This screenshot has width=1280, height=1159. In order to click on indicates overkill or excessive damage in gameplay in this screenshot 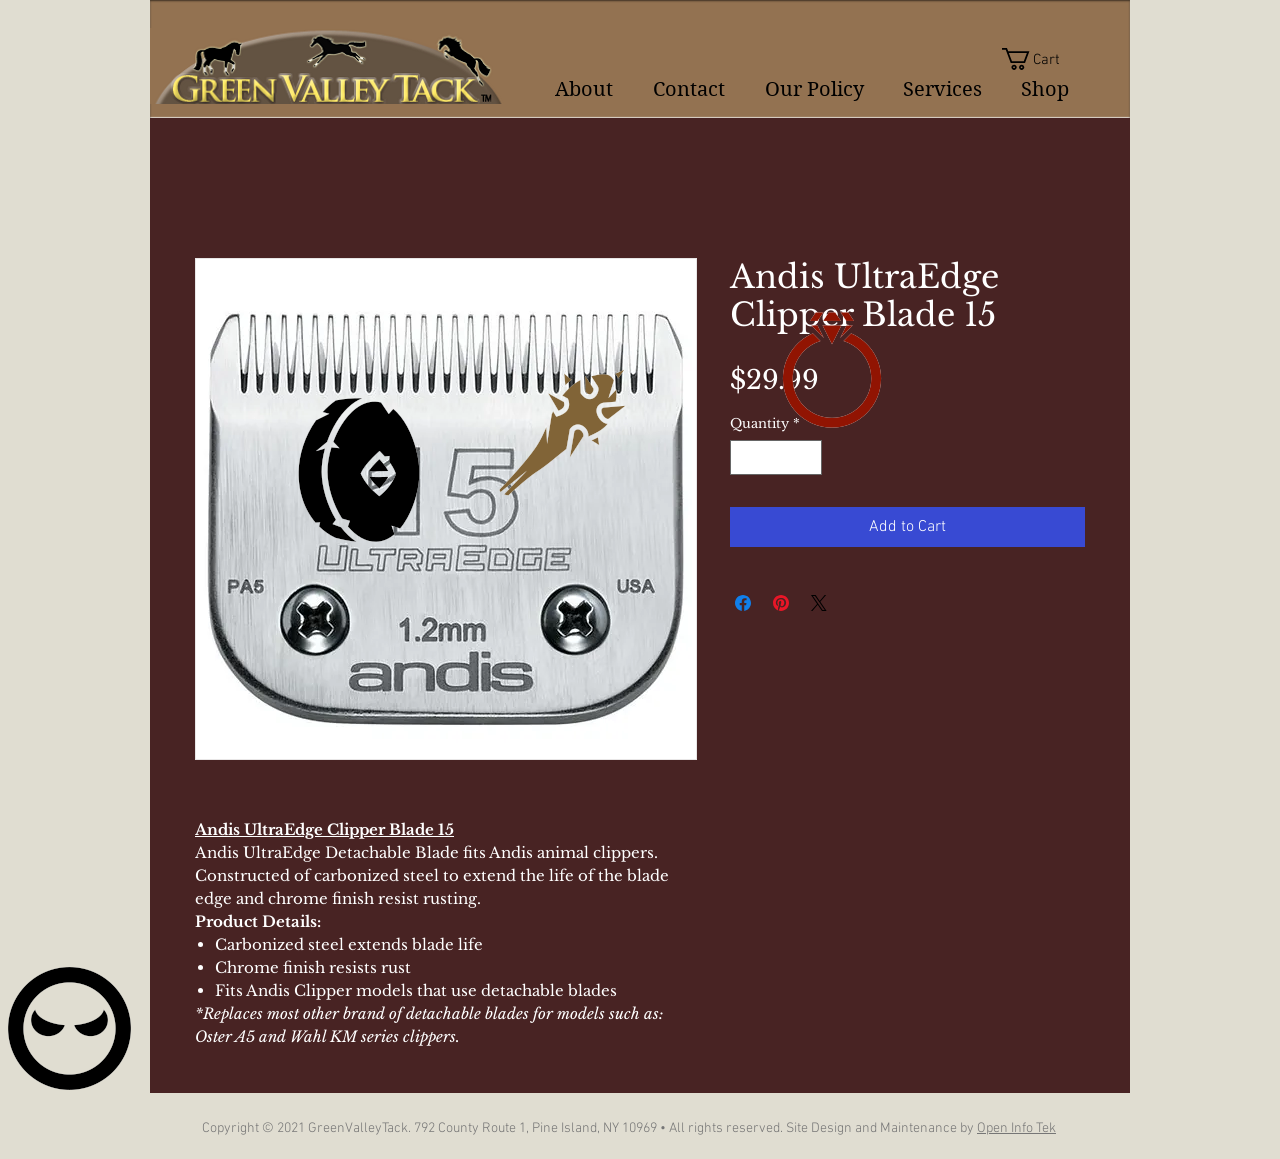, I will do `click(69, 1028)`.